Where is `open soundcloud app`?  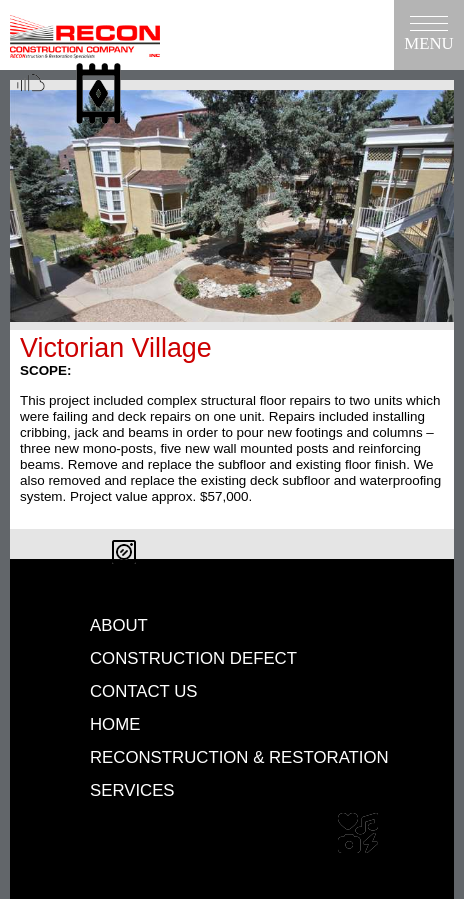
open soundcloud app is located at coordinates (30, 83).